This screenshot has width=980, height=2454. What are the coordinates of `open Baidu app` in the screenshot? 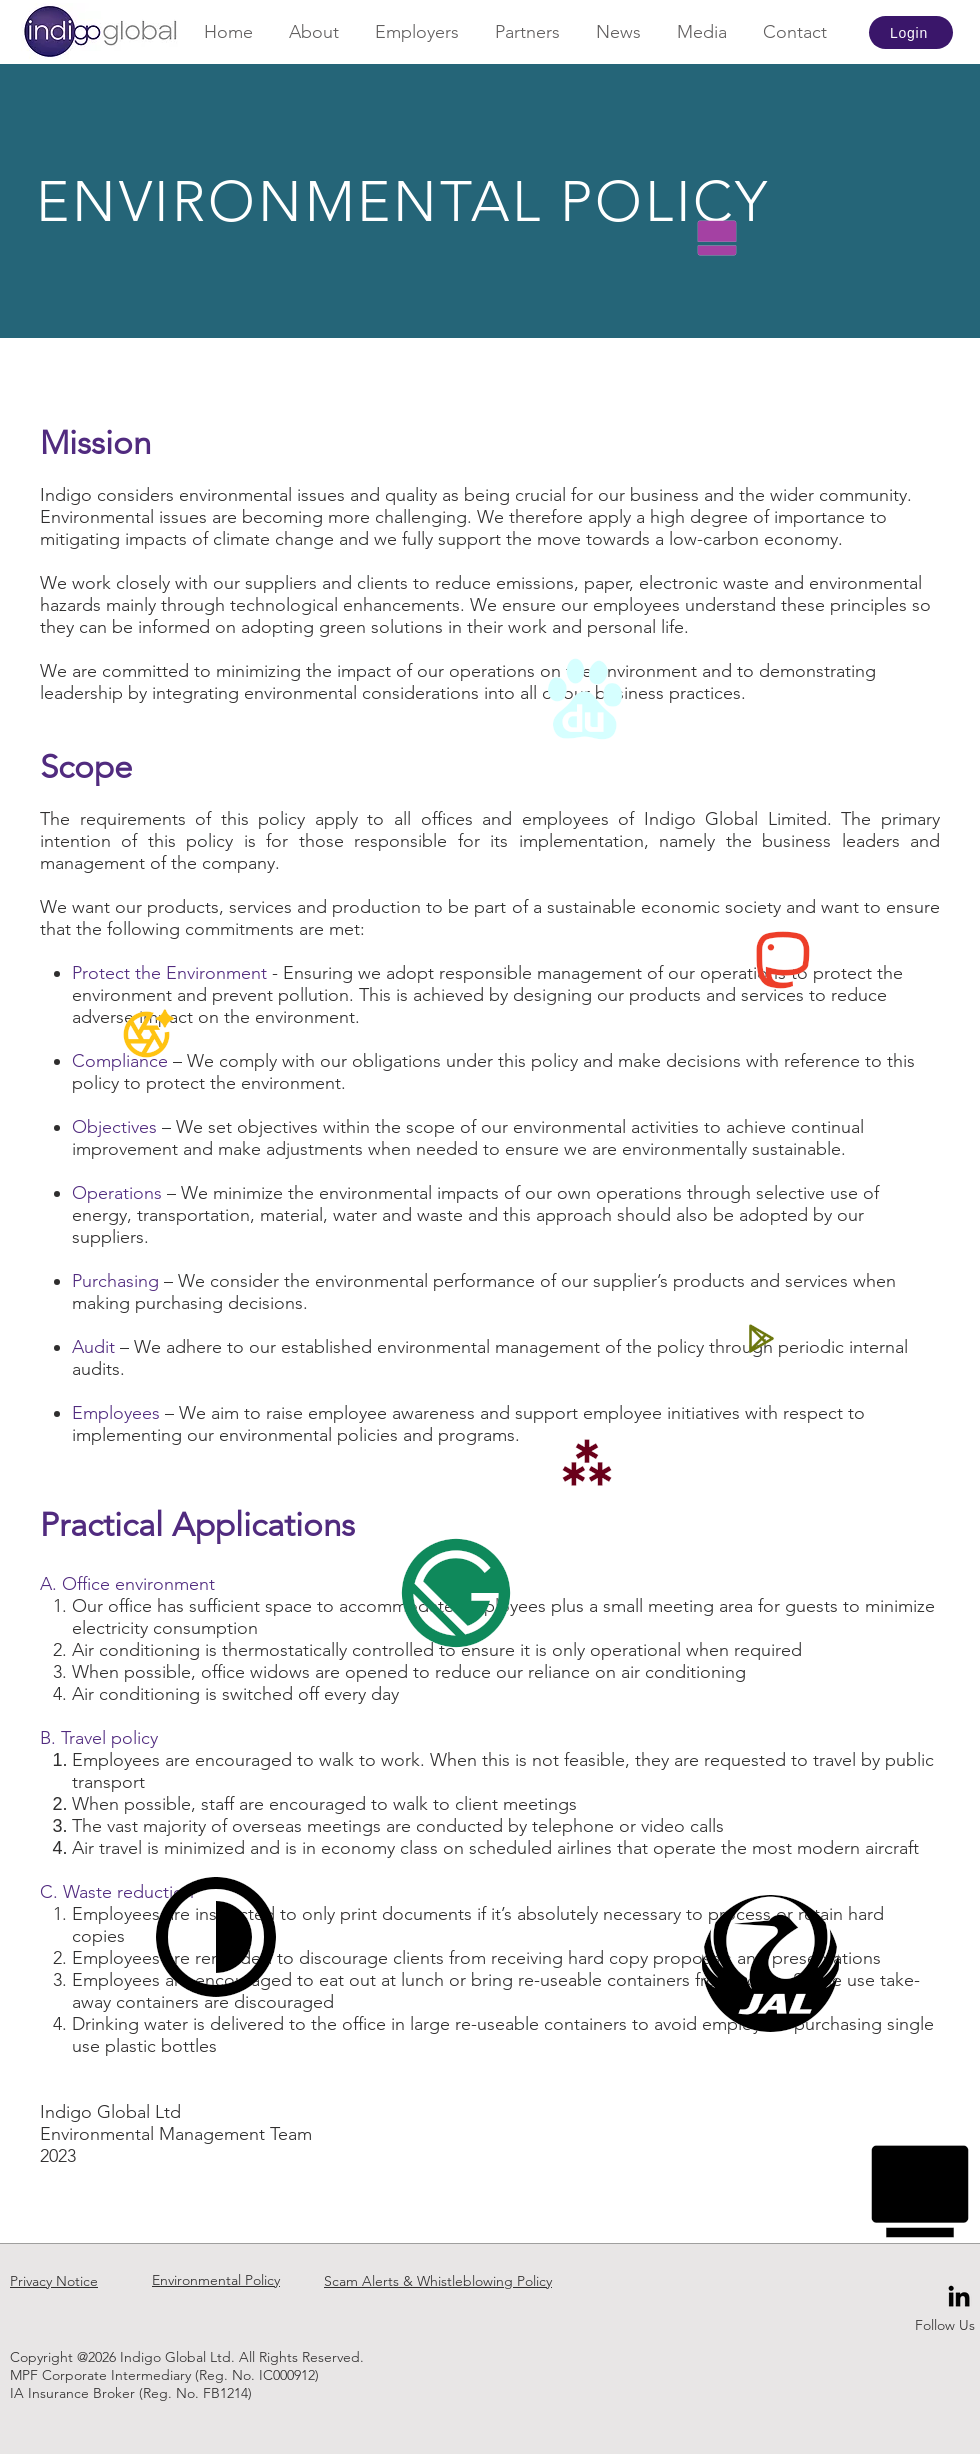 It's located at (585, 699).